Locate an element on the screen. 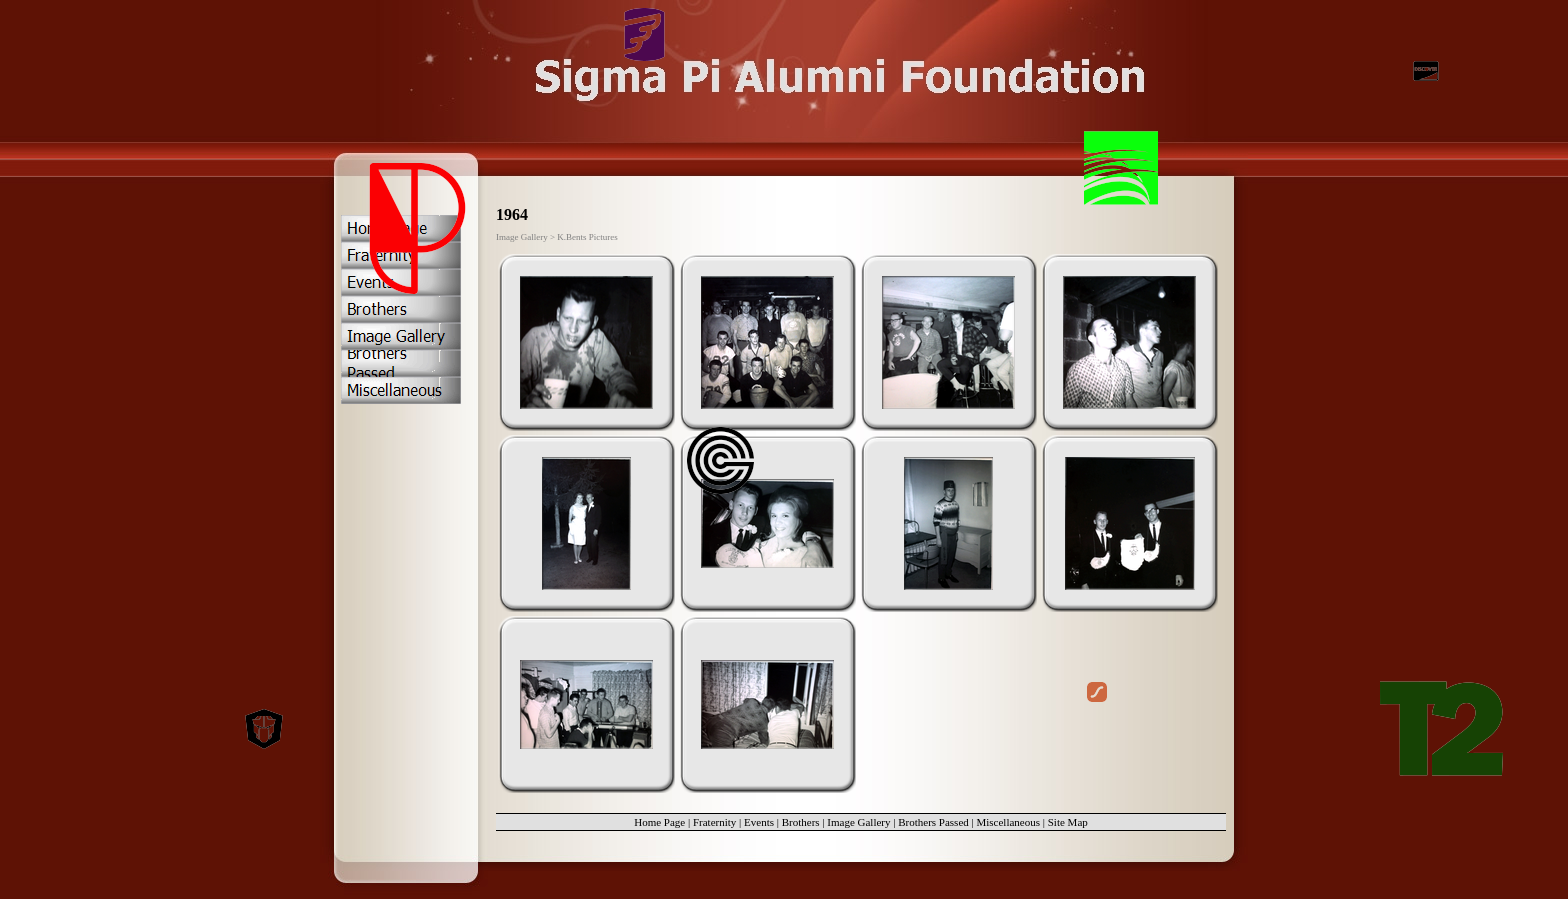 The width and height of the screenshot is (1568, 899). primeng angular ui component library logo is located at coordinates (264, 729).